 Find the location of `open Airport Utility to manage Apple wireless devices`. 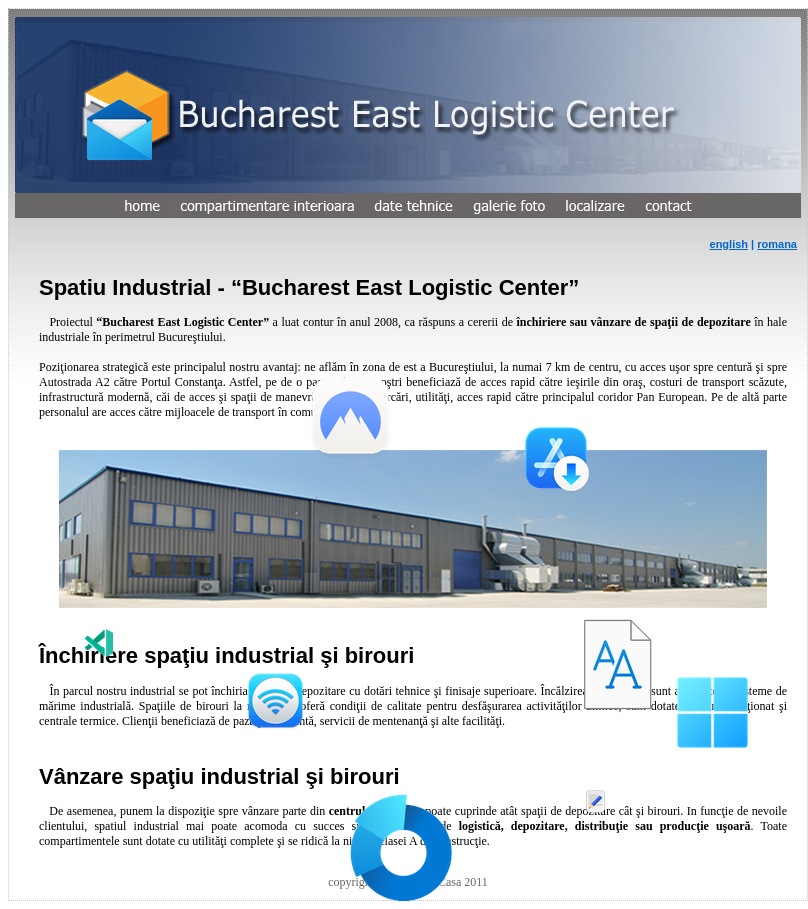

open Airport Utility to manage Apple wireless devices is located at coordinates (275, 700).